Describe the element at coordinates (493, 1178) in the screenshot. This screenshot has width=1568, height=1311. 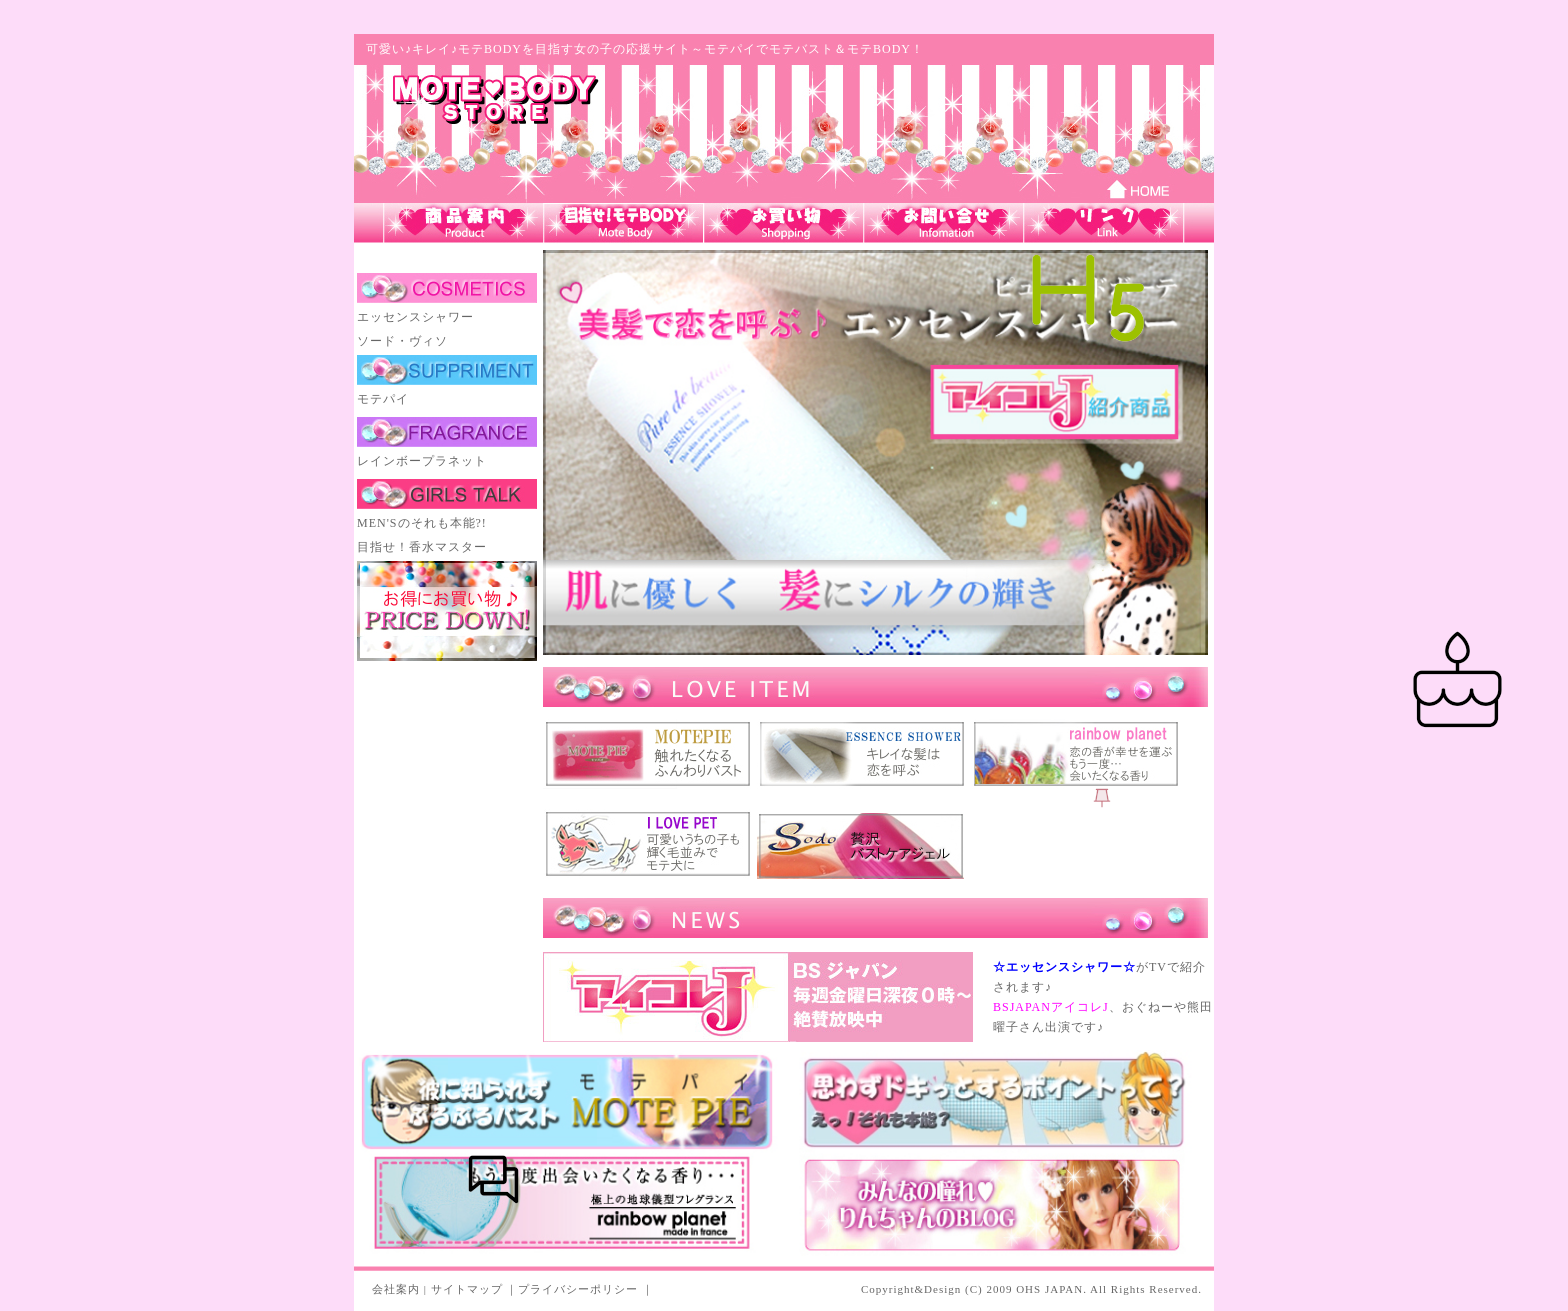
I see `open your conversations` at that location.